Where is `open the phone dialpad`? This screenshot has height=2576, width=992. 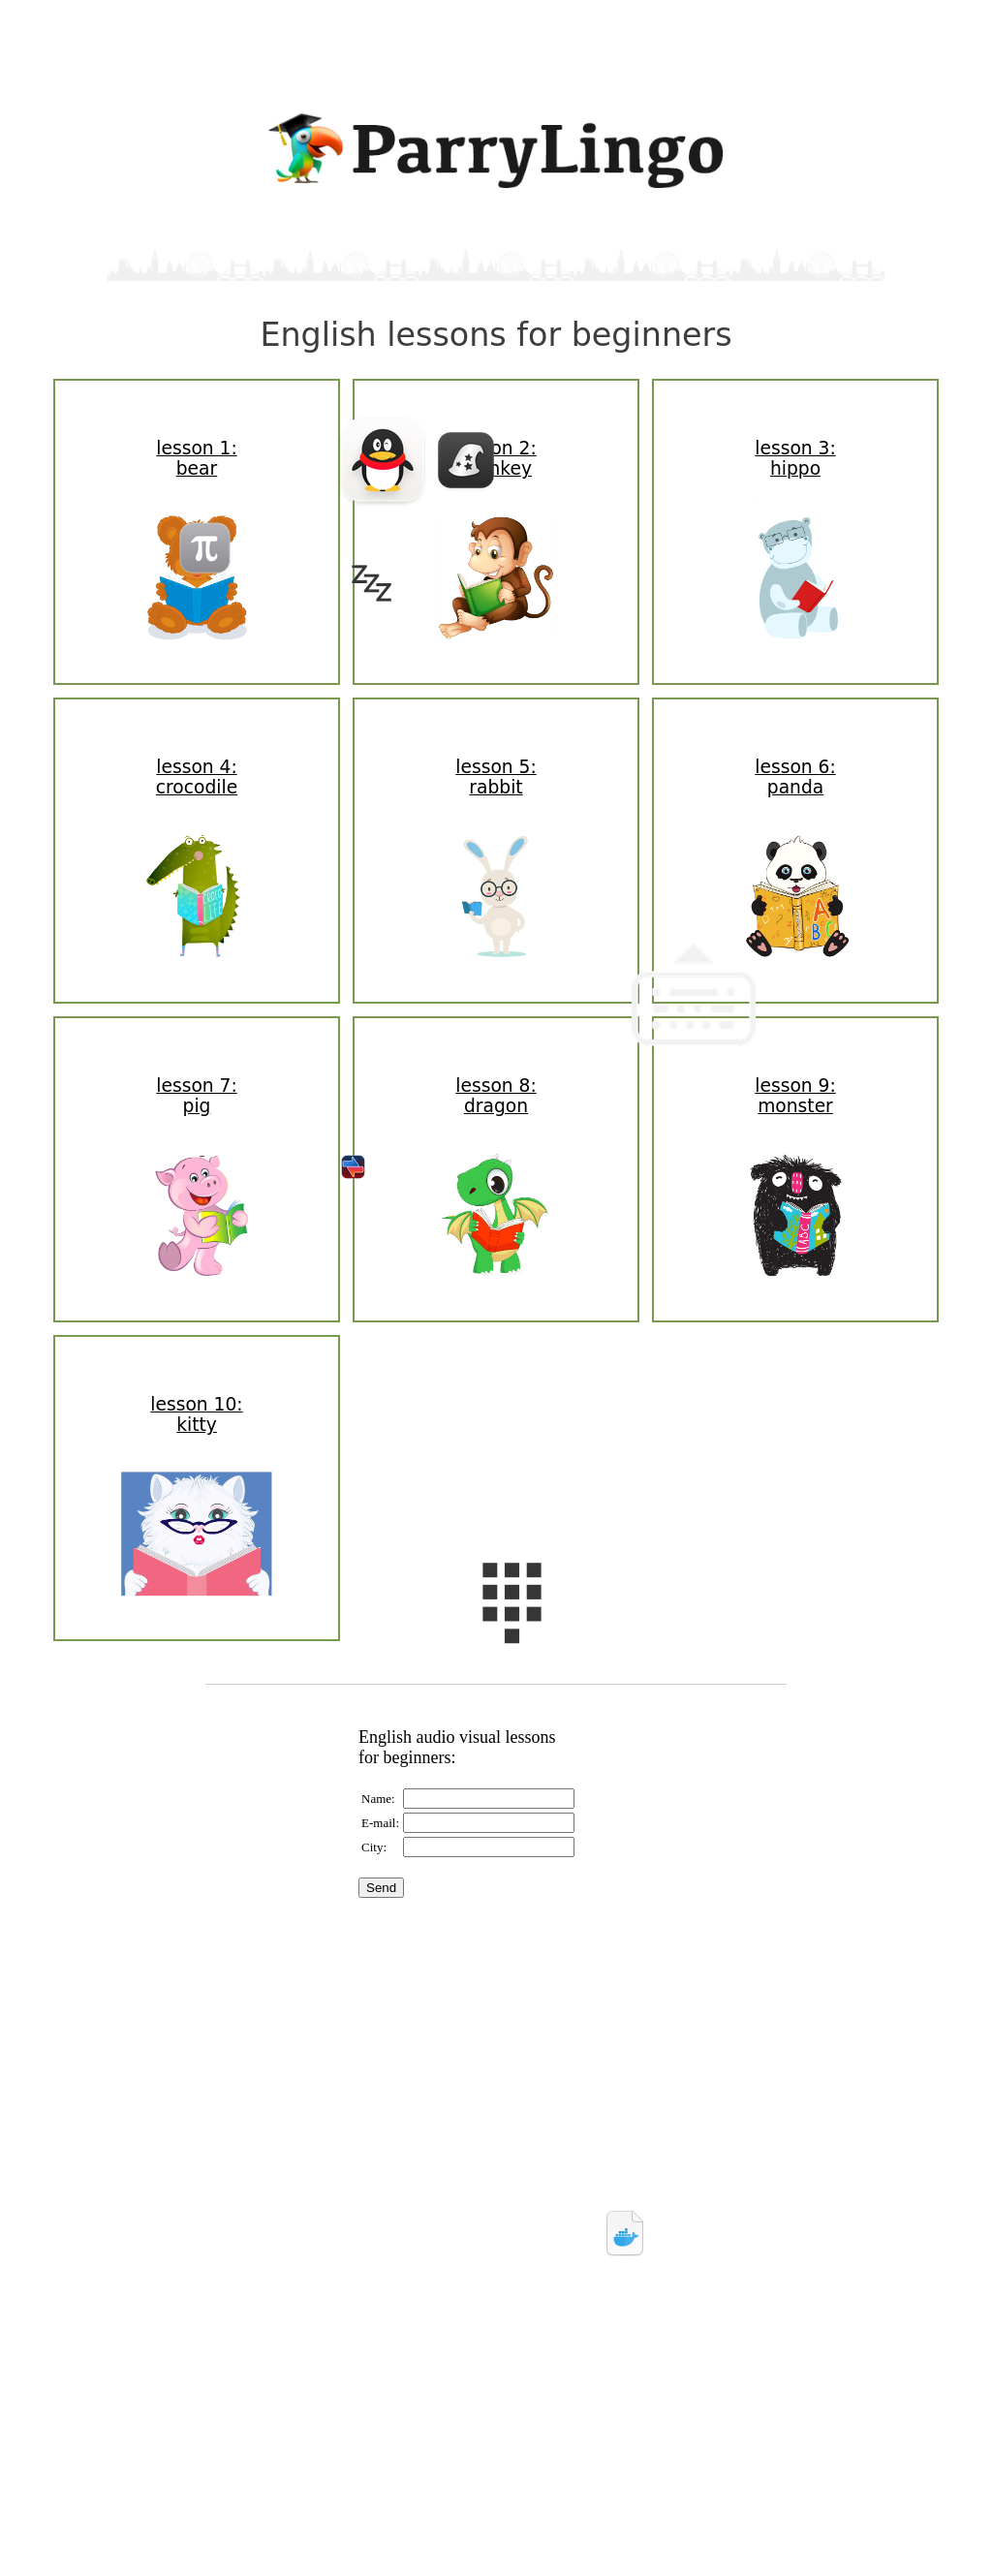 open the phone dialpad is located at coordinates (512, 1606).